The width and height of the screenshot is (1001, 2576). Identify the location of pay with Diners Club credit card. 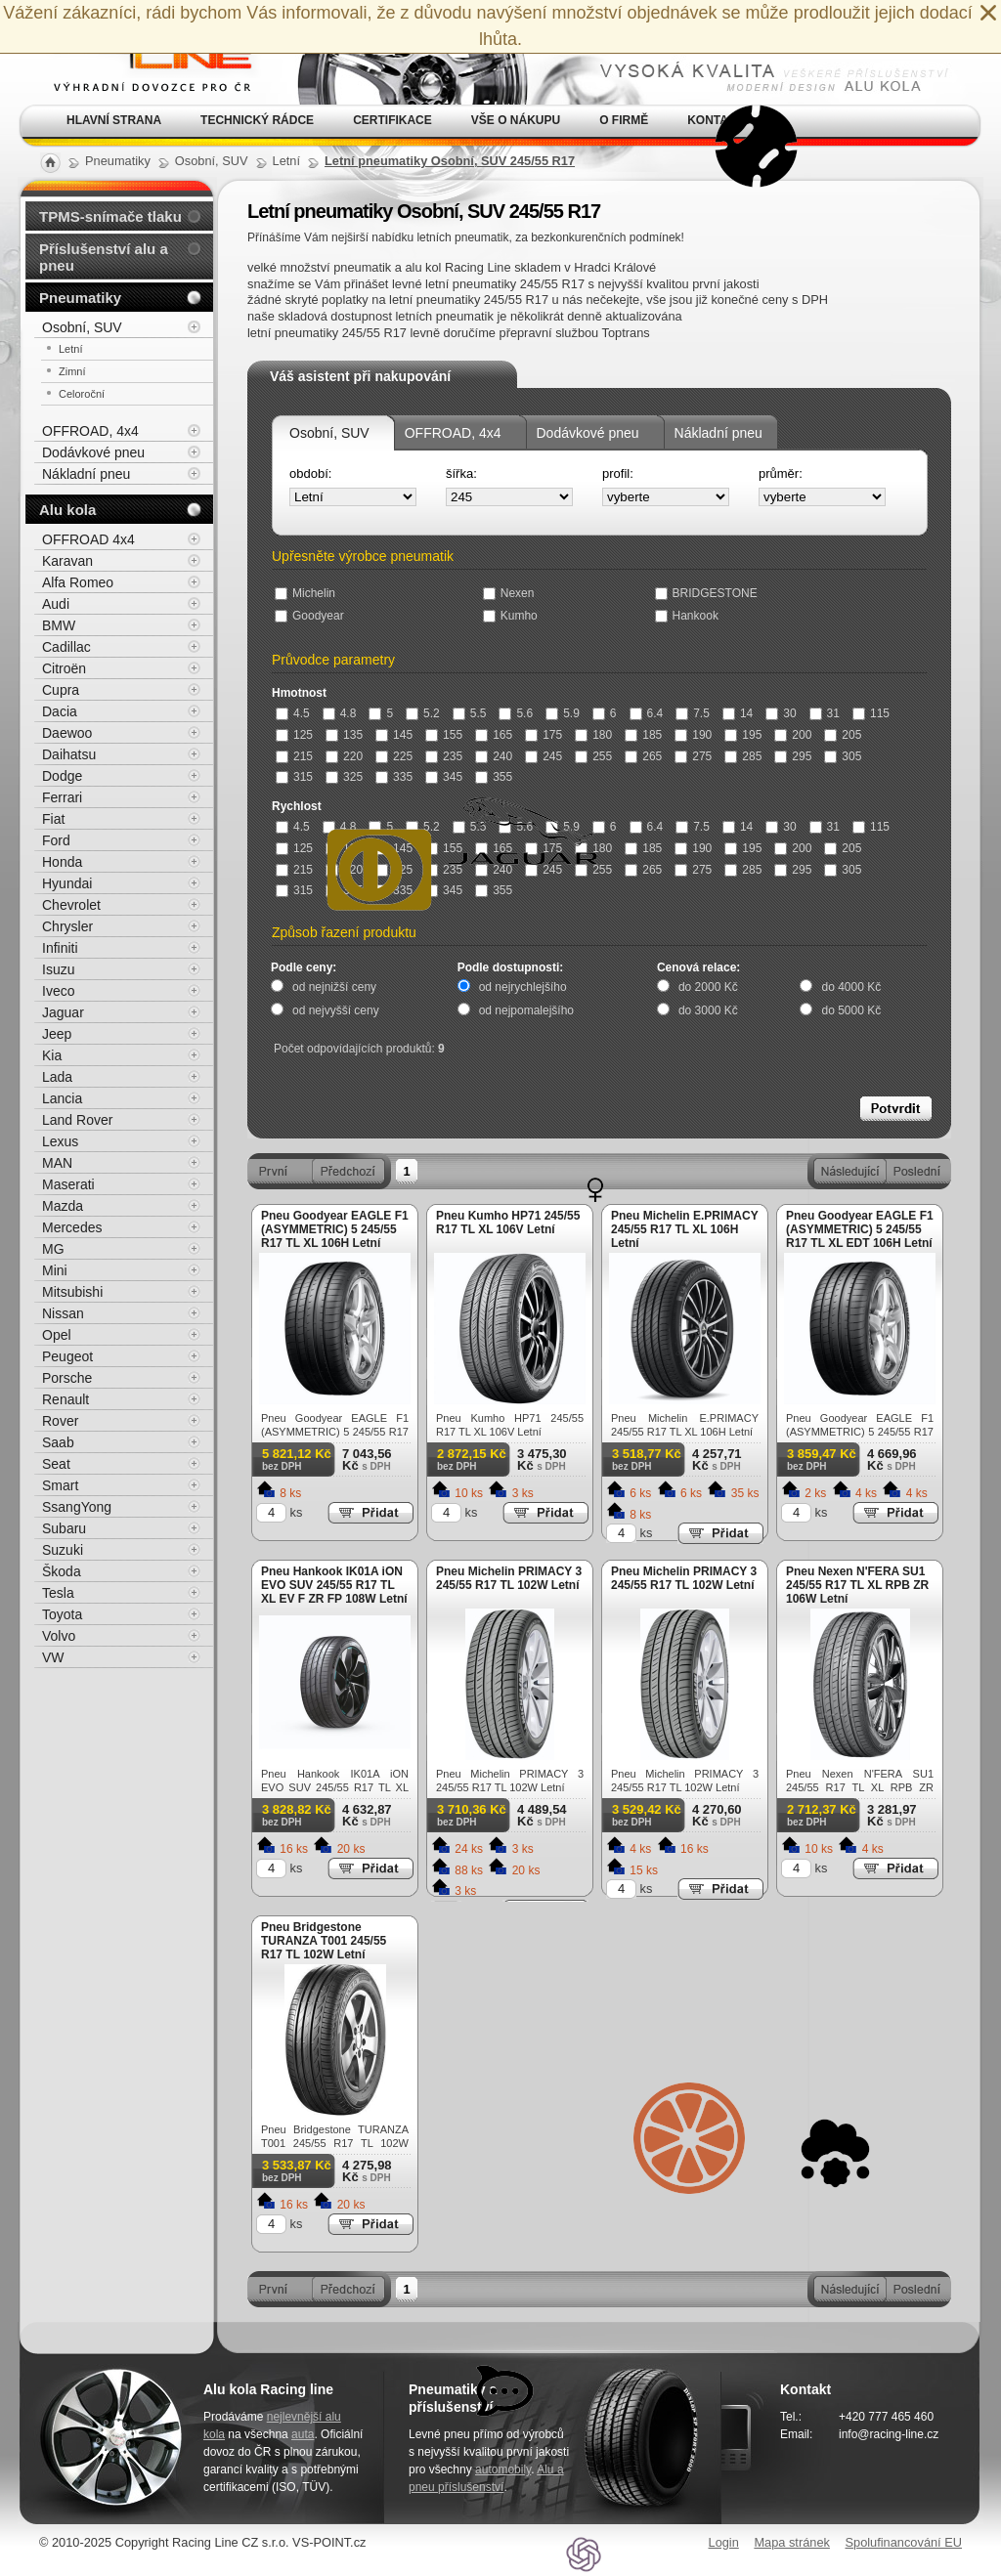
(379, 870).